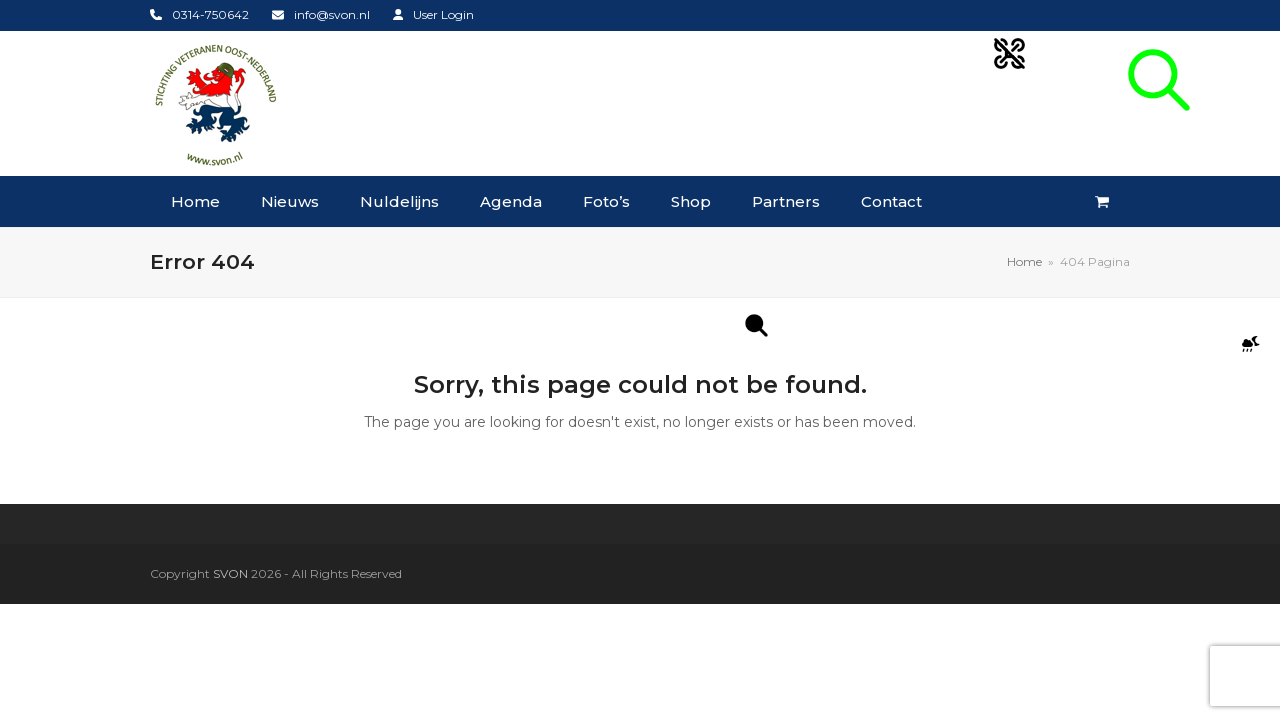  I want to click on search or find content, so click(756, 325).